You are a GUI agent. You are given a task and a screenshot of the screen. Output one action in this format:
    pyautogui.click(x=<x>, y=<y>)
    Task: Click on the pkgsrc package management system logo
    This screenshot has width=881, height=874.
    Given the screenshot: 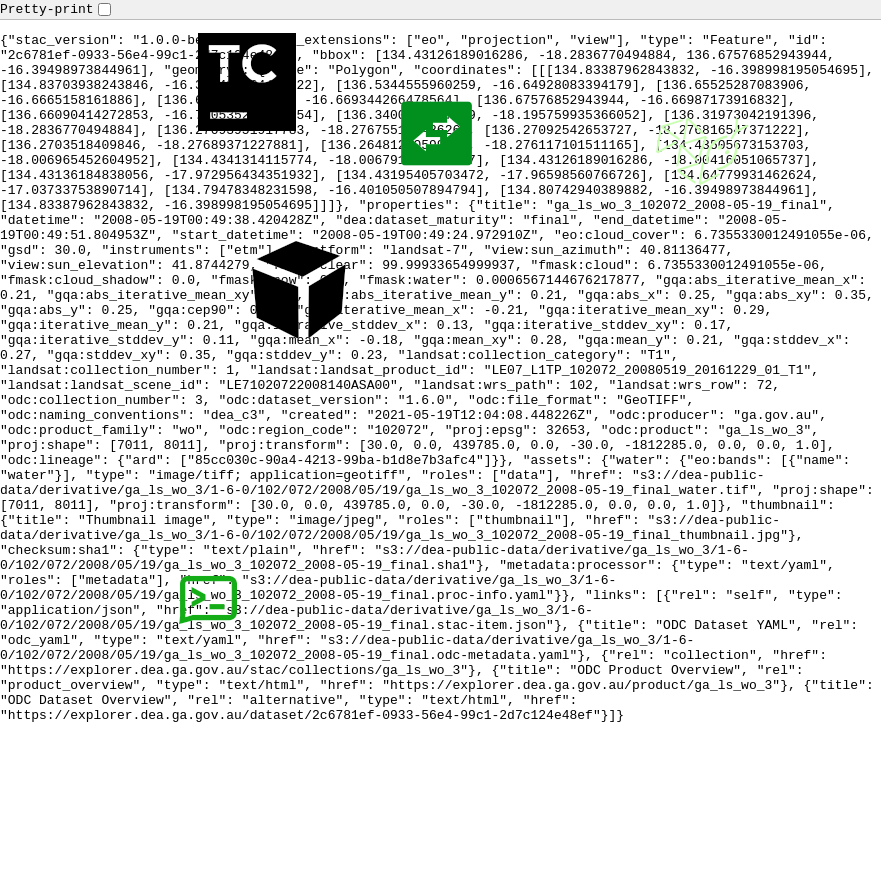 What is the action you would take?
    pyautogui.click(x=299, y=290)
    